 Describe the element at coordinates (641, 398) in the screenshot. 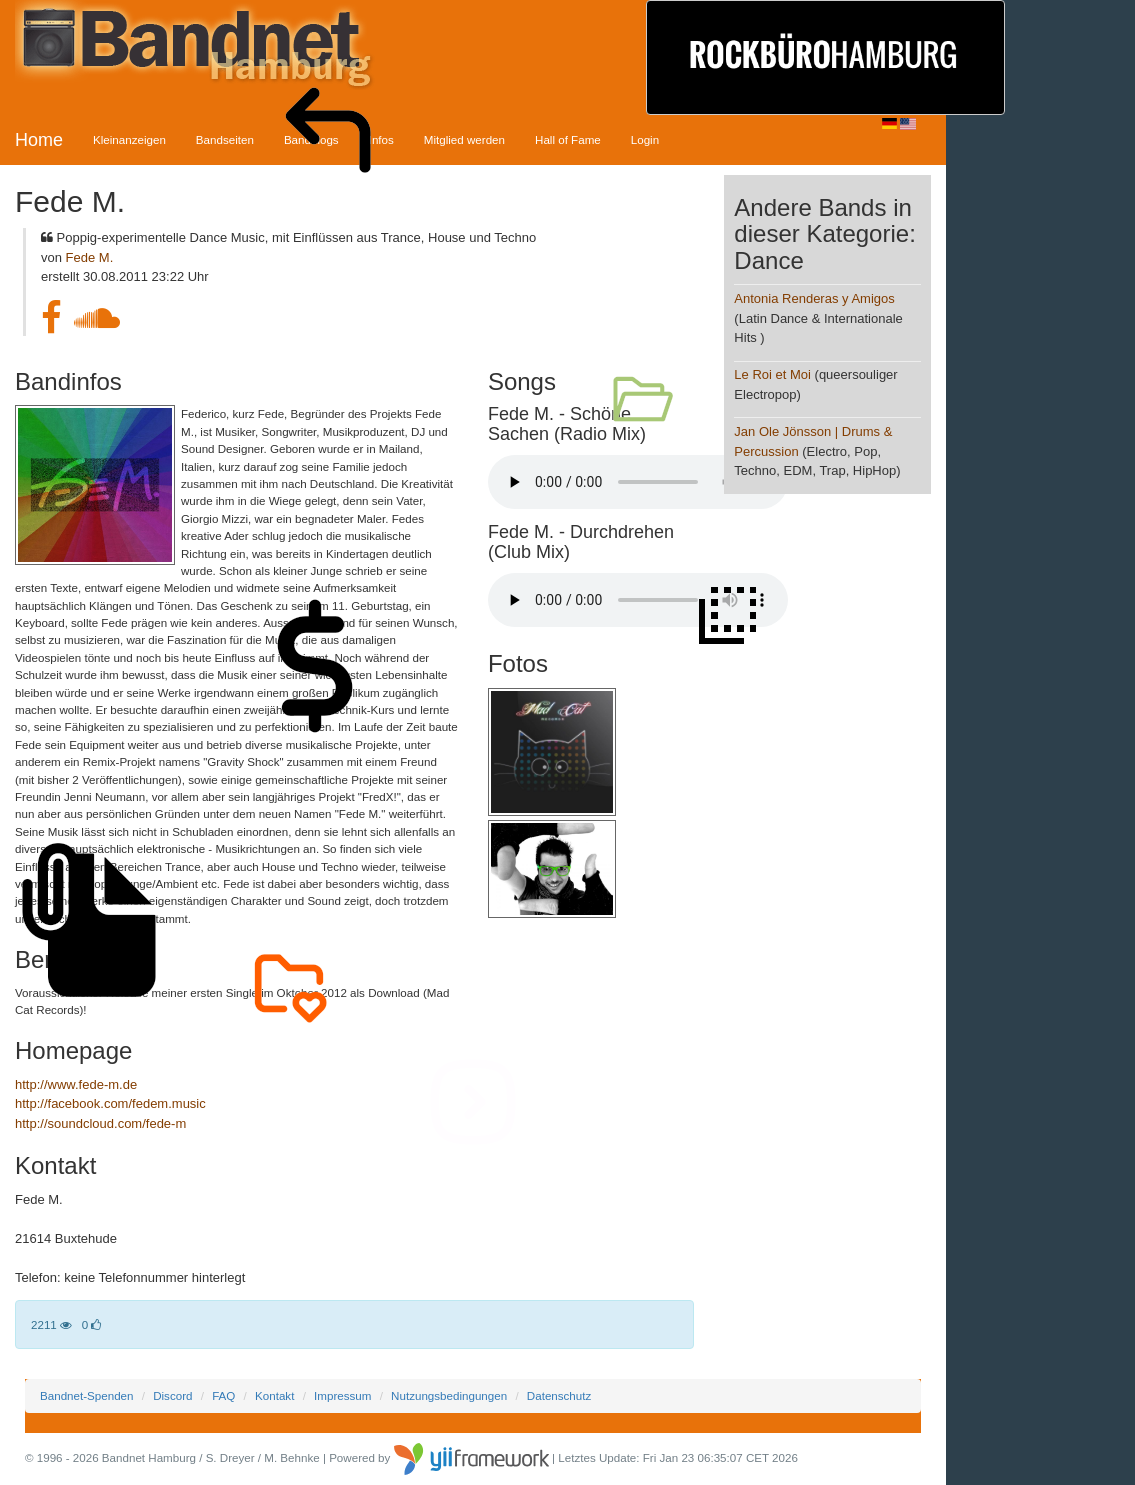

I see `open folder to view contents` at that location.